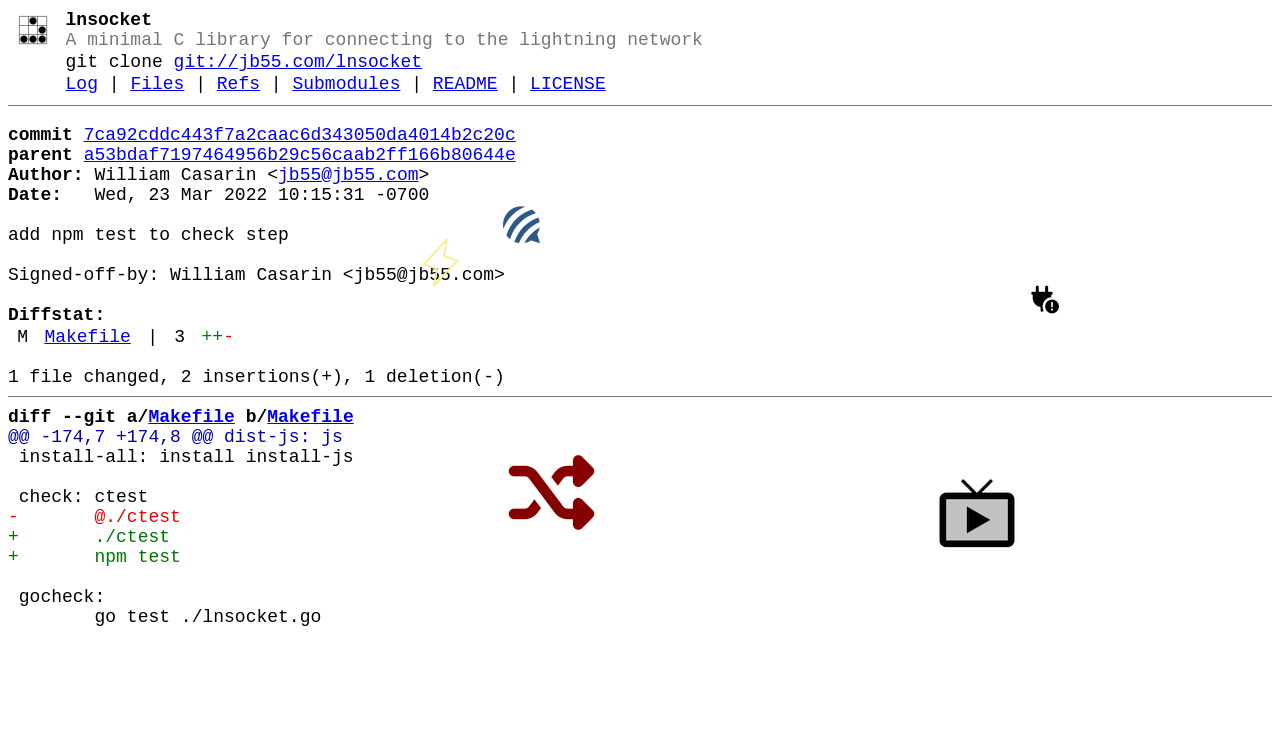 This screenshot has width=1280, height=753. What do you see at coordinates (440, 262) in the screenshot?
I see `indicates fast or instant action` at bounding box center [440, 262].